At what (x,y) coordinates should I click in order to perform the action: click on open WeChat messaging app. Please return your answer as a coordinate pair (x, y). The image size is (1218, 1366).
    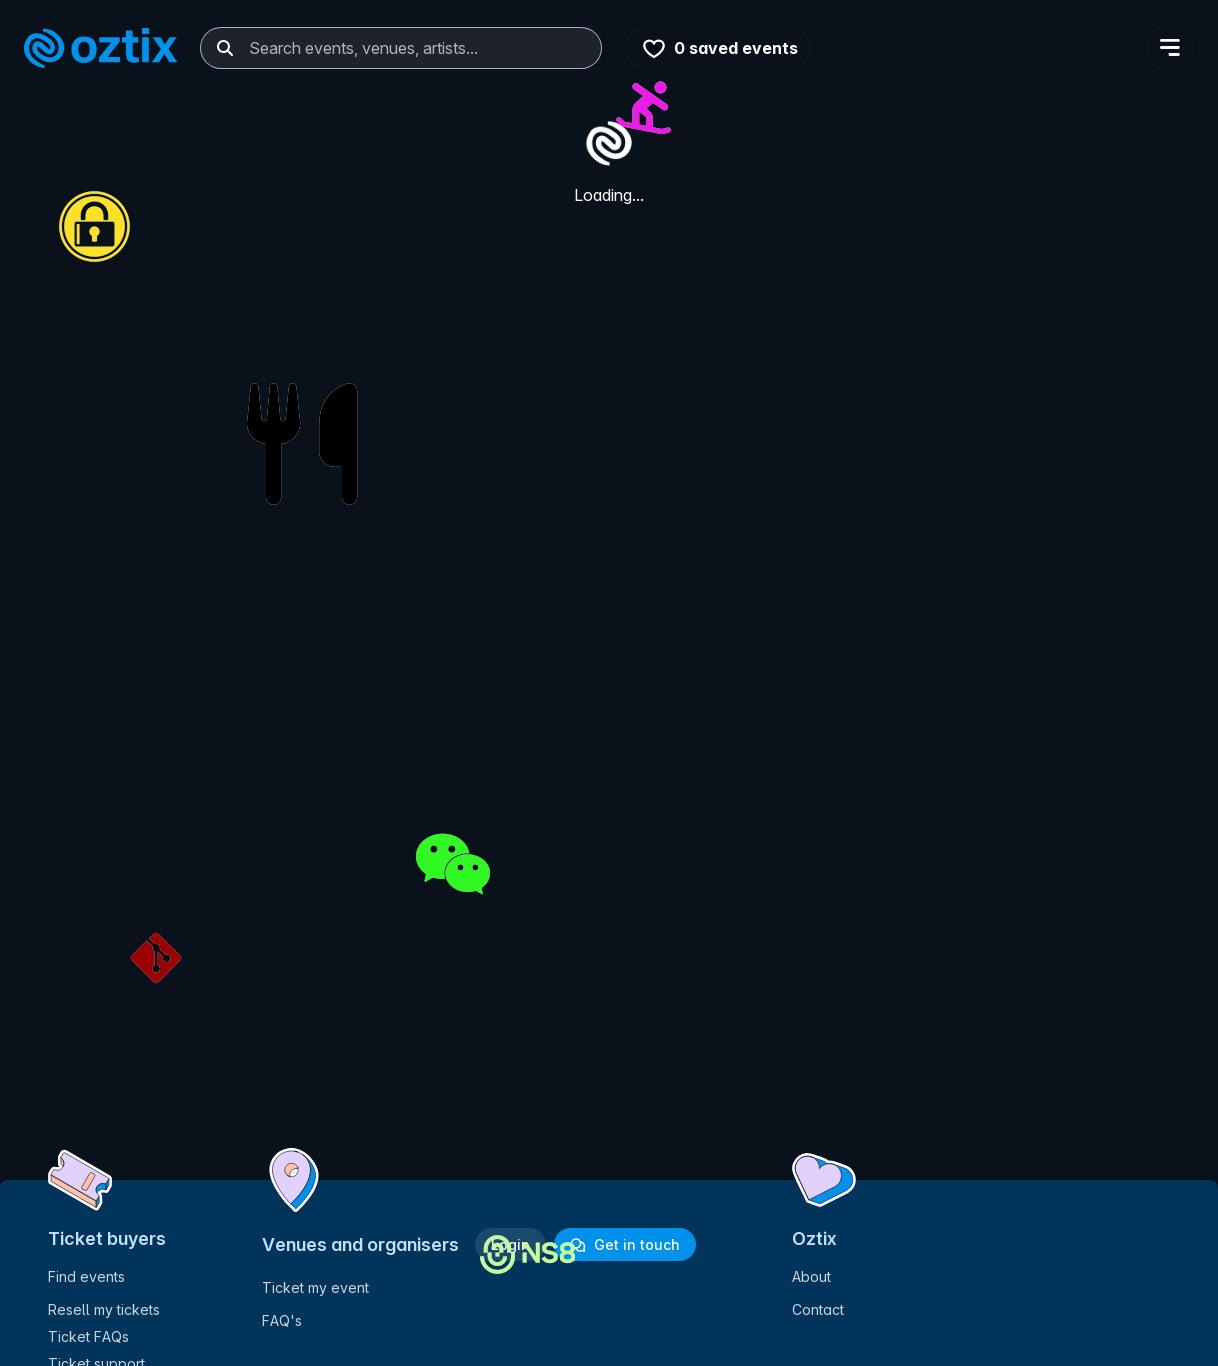
    Looking at the image, I should click on (453, 864).